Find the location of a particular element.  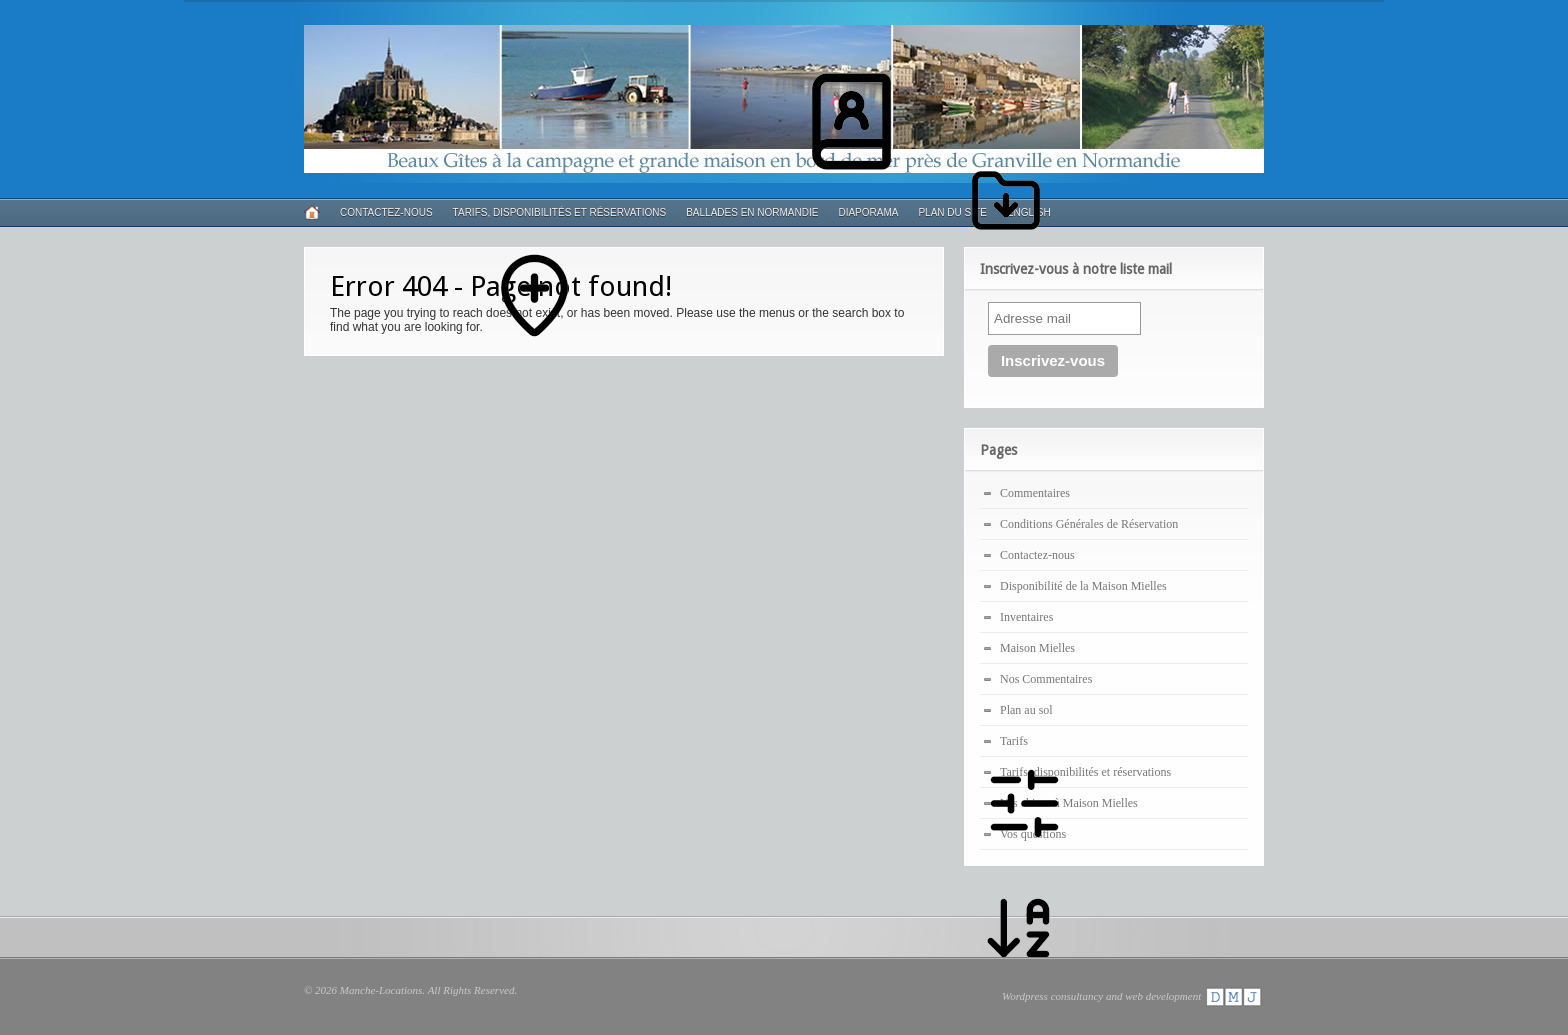

view contact directory is located at coordinates (851, 121).